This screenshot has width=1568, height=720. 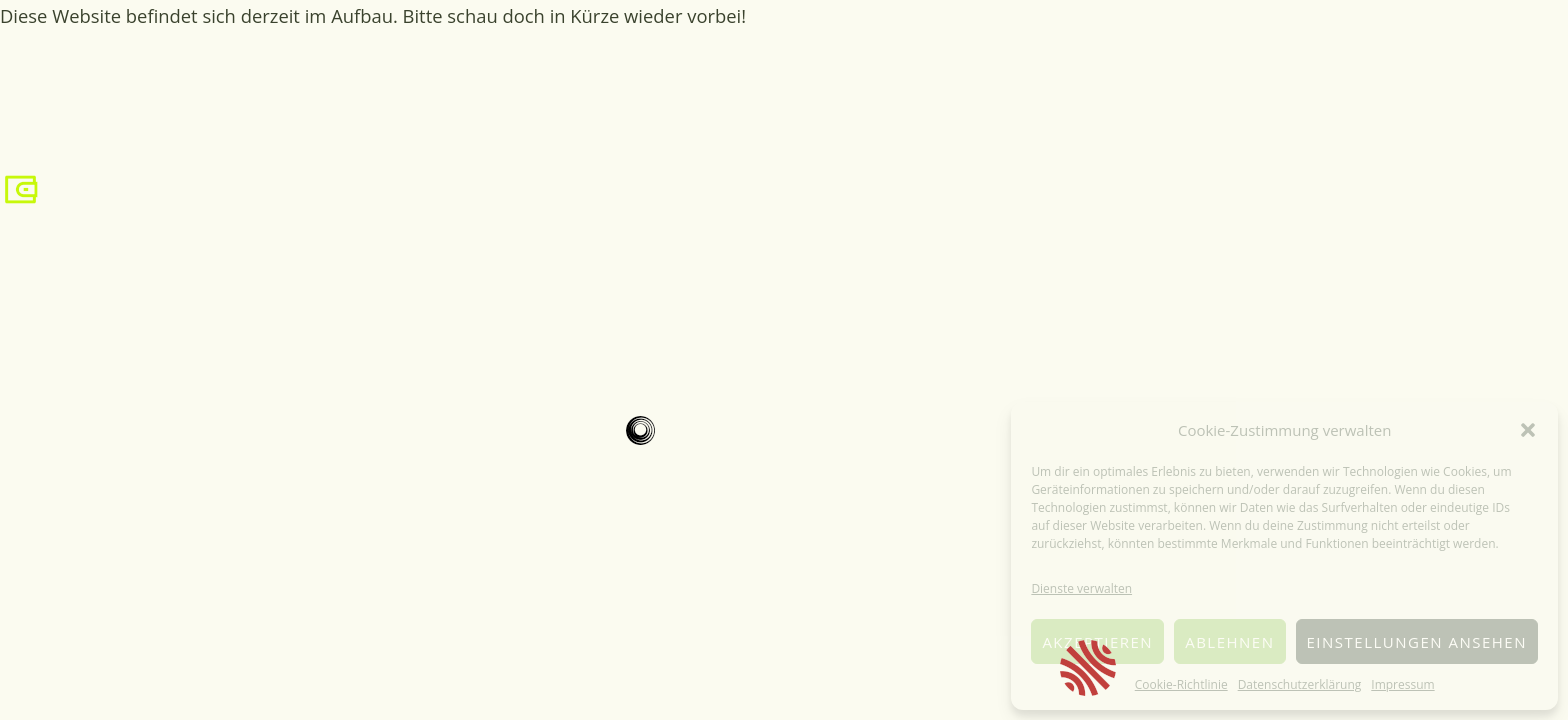 What do you see at coordinates (20, 189) in the screenshot?
I see `access your wallet or payment methods` at bounding box center [20, 189].